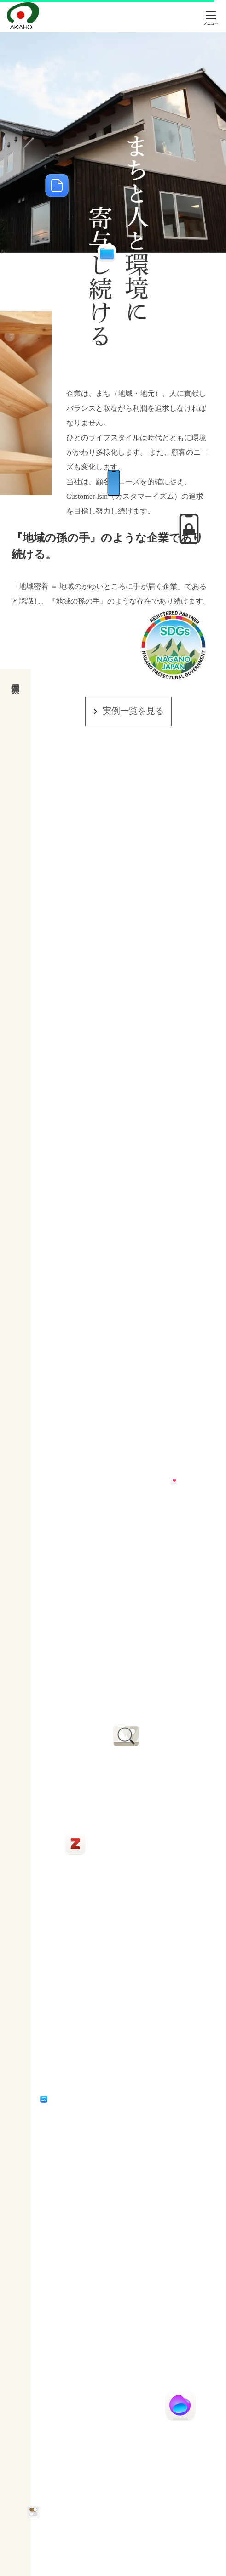 The height and width of the screenshot is (2576, 226). What do you see at coordinates (33, 2512) in the screenshot?
I see `open system tweaks or settings customization` at bounding box center [33, 2512].